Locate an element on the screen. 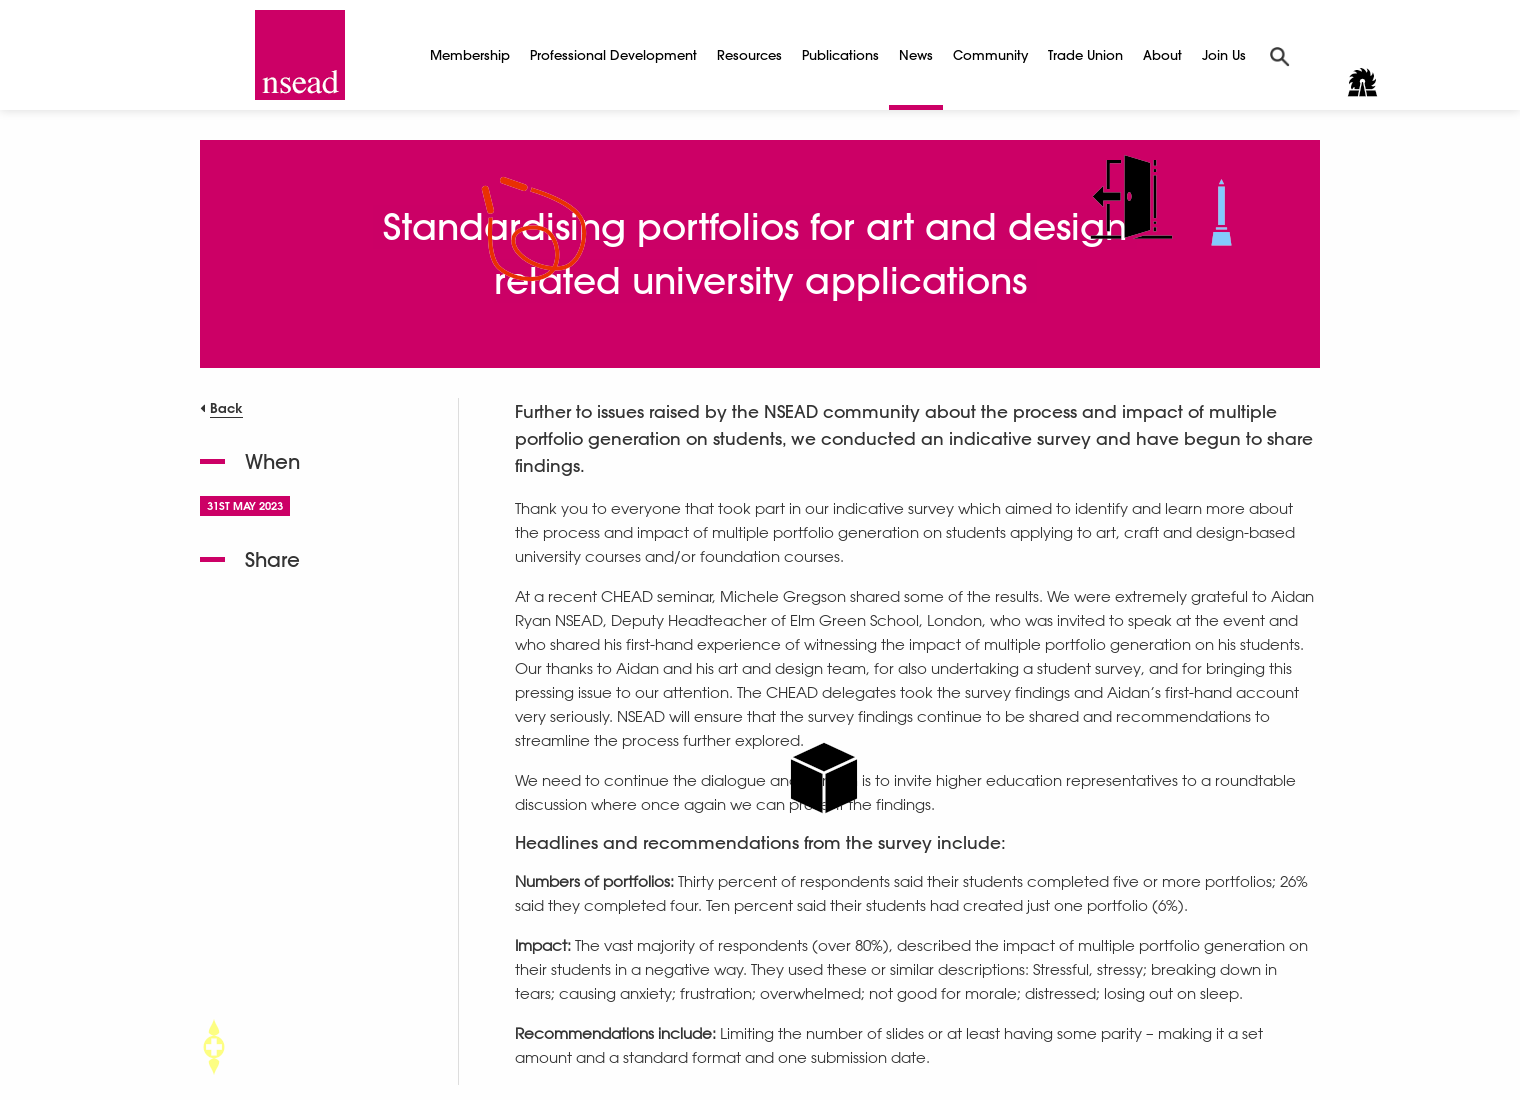 The image size is (1520, 1100). enter a room or building is located at coordinates (1131, 196).